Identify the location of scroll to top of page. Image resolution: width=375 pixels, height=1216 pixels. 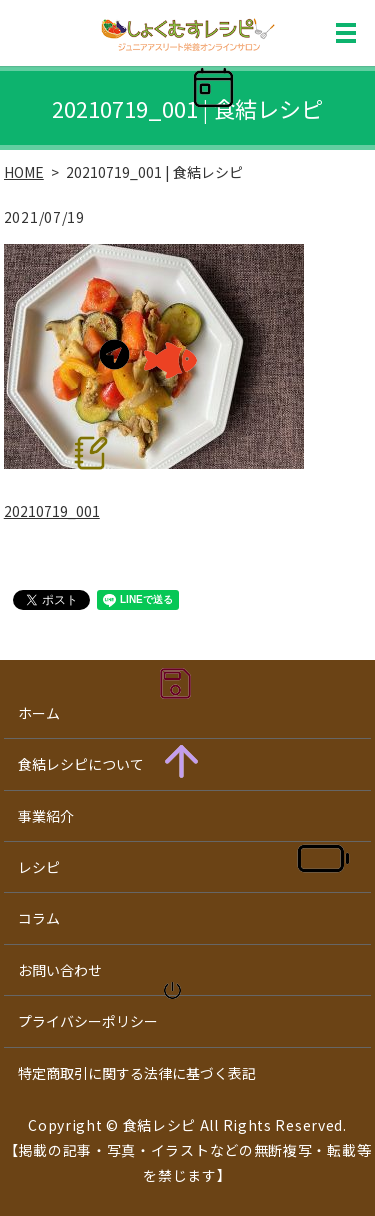
(181, 761).